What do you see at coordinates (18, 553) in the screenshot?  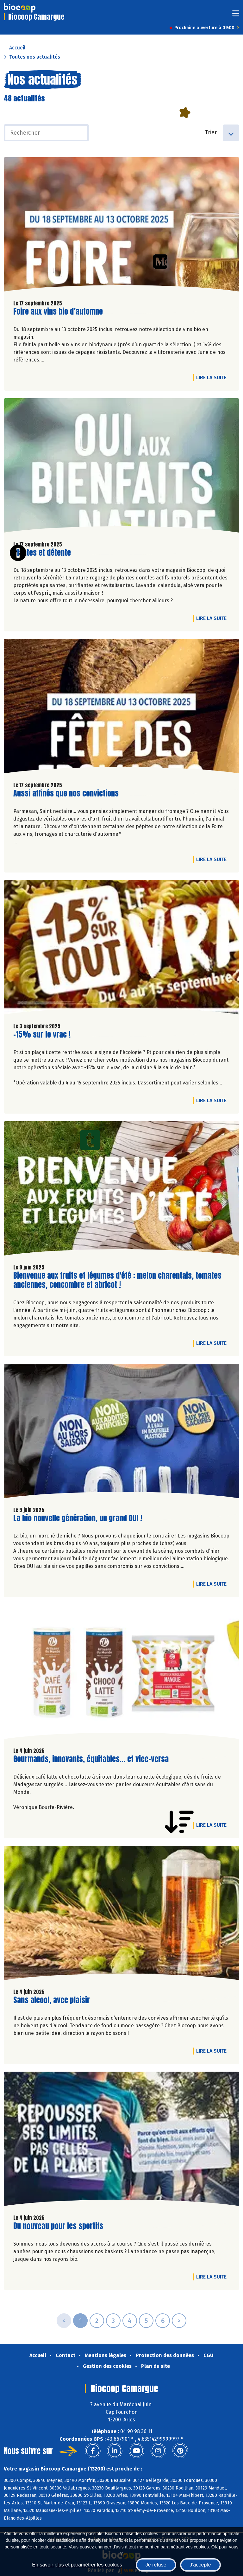 I see `open 1Password app` at bounding box center [18, 553].